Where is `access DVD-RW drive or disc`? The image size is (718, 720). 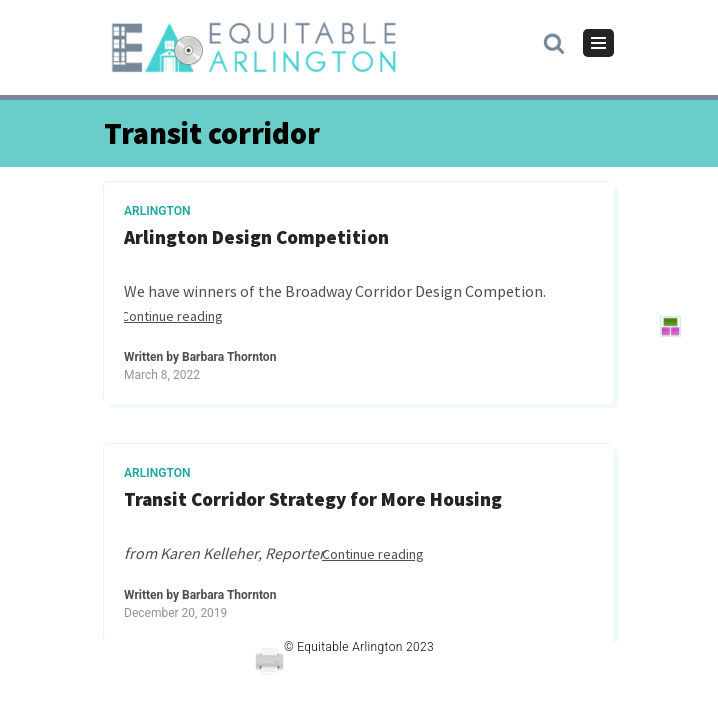 access DVD-RW drive or disc is located at coordinates (188, 50).